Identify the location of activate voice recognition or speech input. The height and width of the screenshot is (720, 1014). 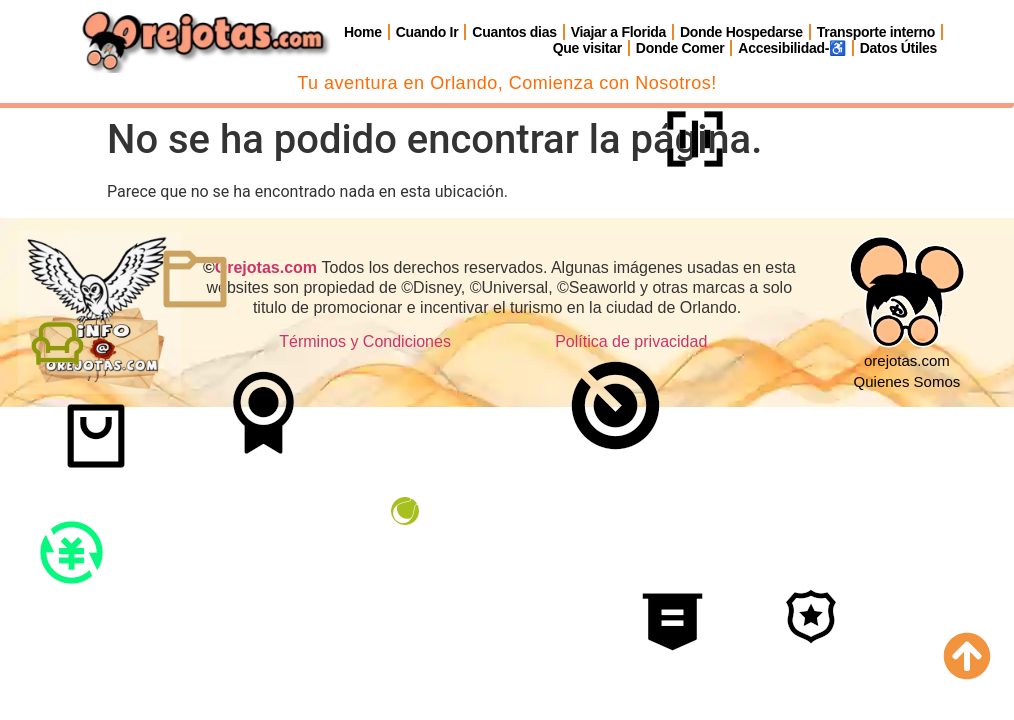
(695, 139).